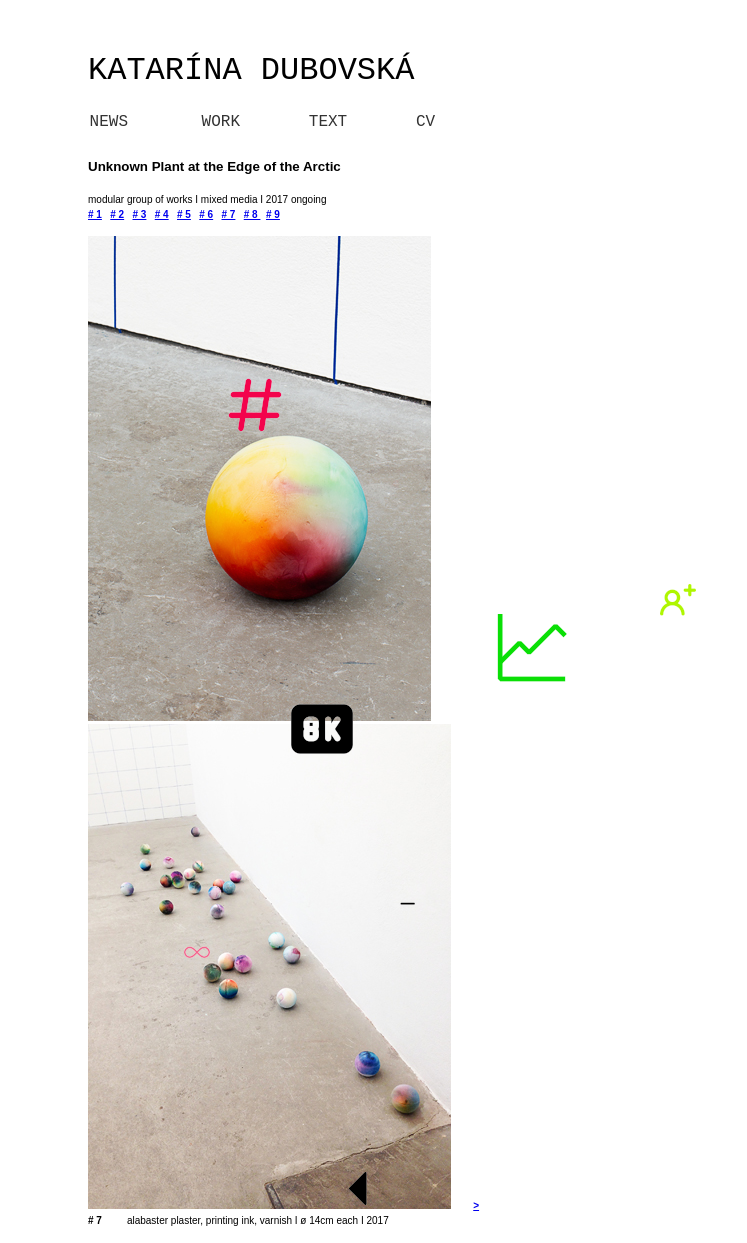 The width and height of the screenshot is (747, 1243). I want to click on indicates unlimited or infinite quantity, so click(197, 952).